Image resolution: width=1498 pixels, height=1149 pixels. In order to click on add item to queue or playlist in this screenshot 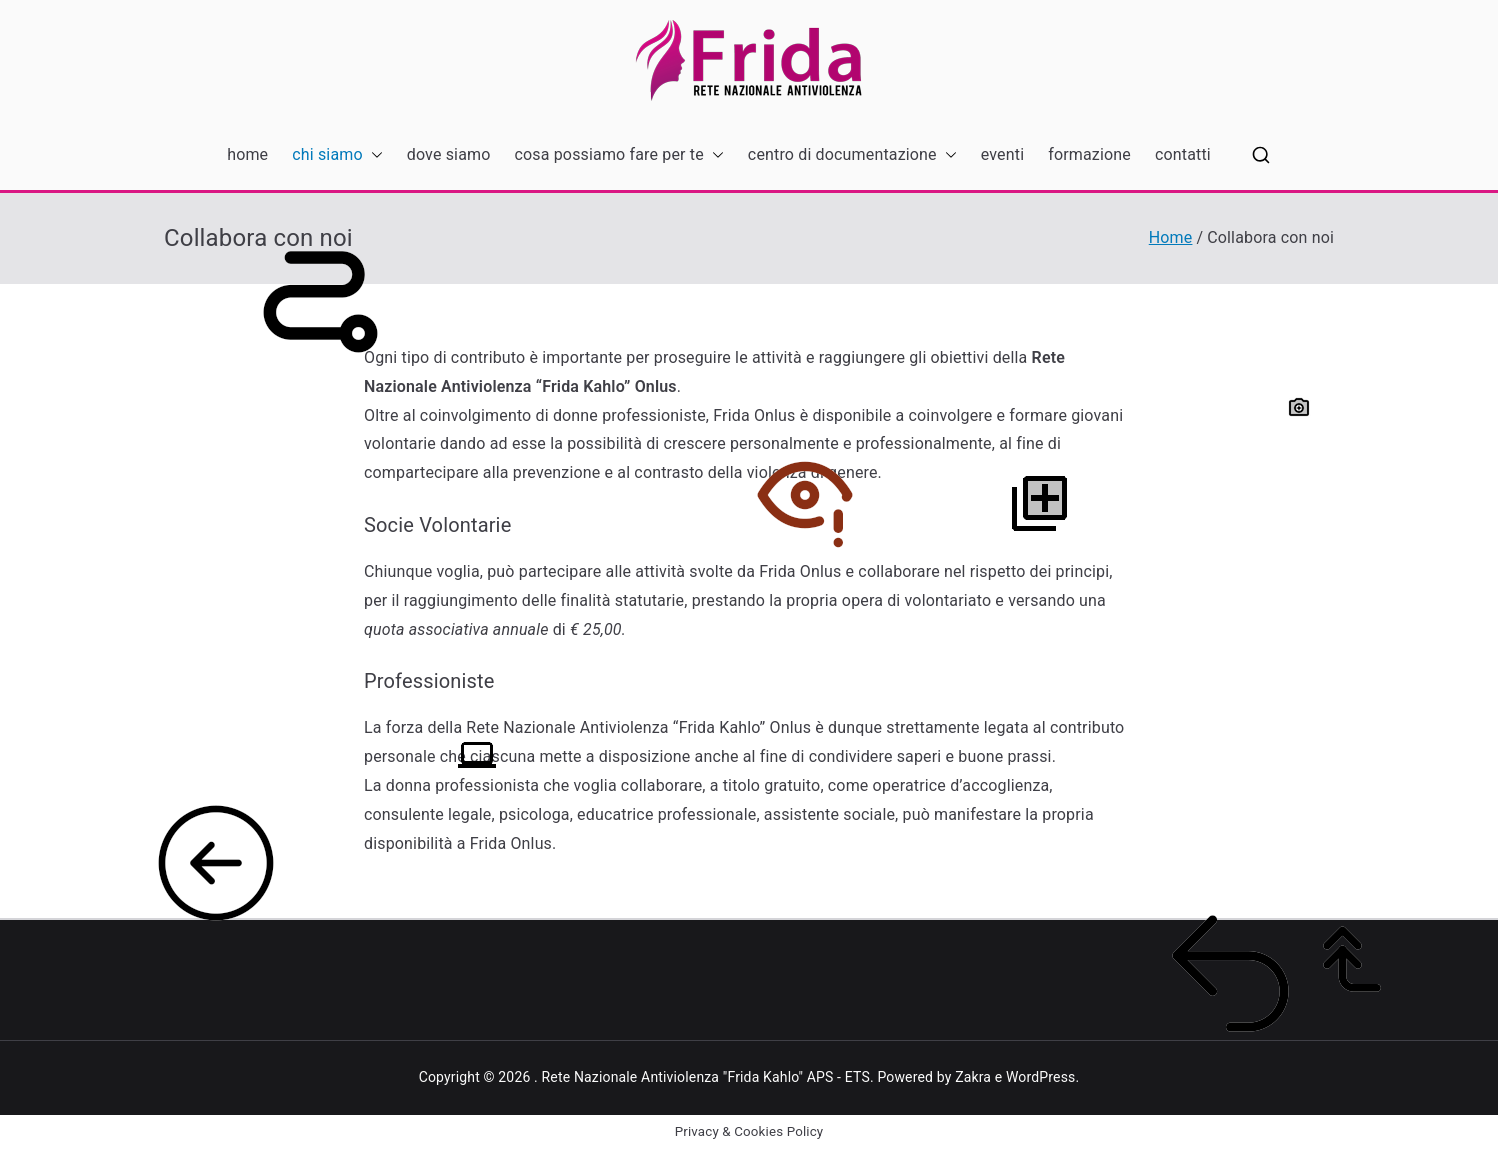, I will do `click(1039, 503)`.